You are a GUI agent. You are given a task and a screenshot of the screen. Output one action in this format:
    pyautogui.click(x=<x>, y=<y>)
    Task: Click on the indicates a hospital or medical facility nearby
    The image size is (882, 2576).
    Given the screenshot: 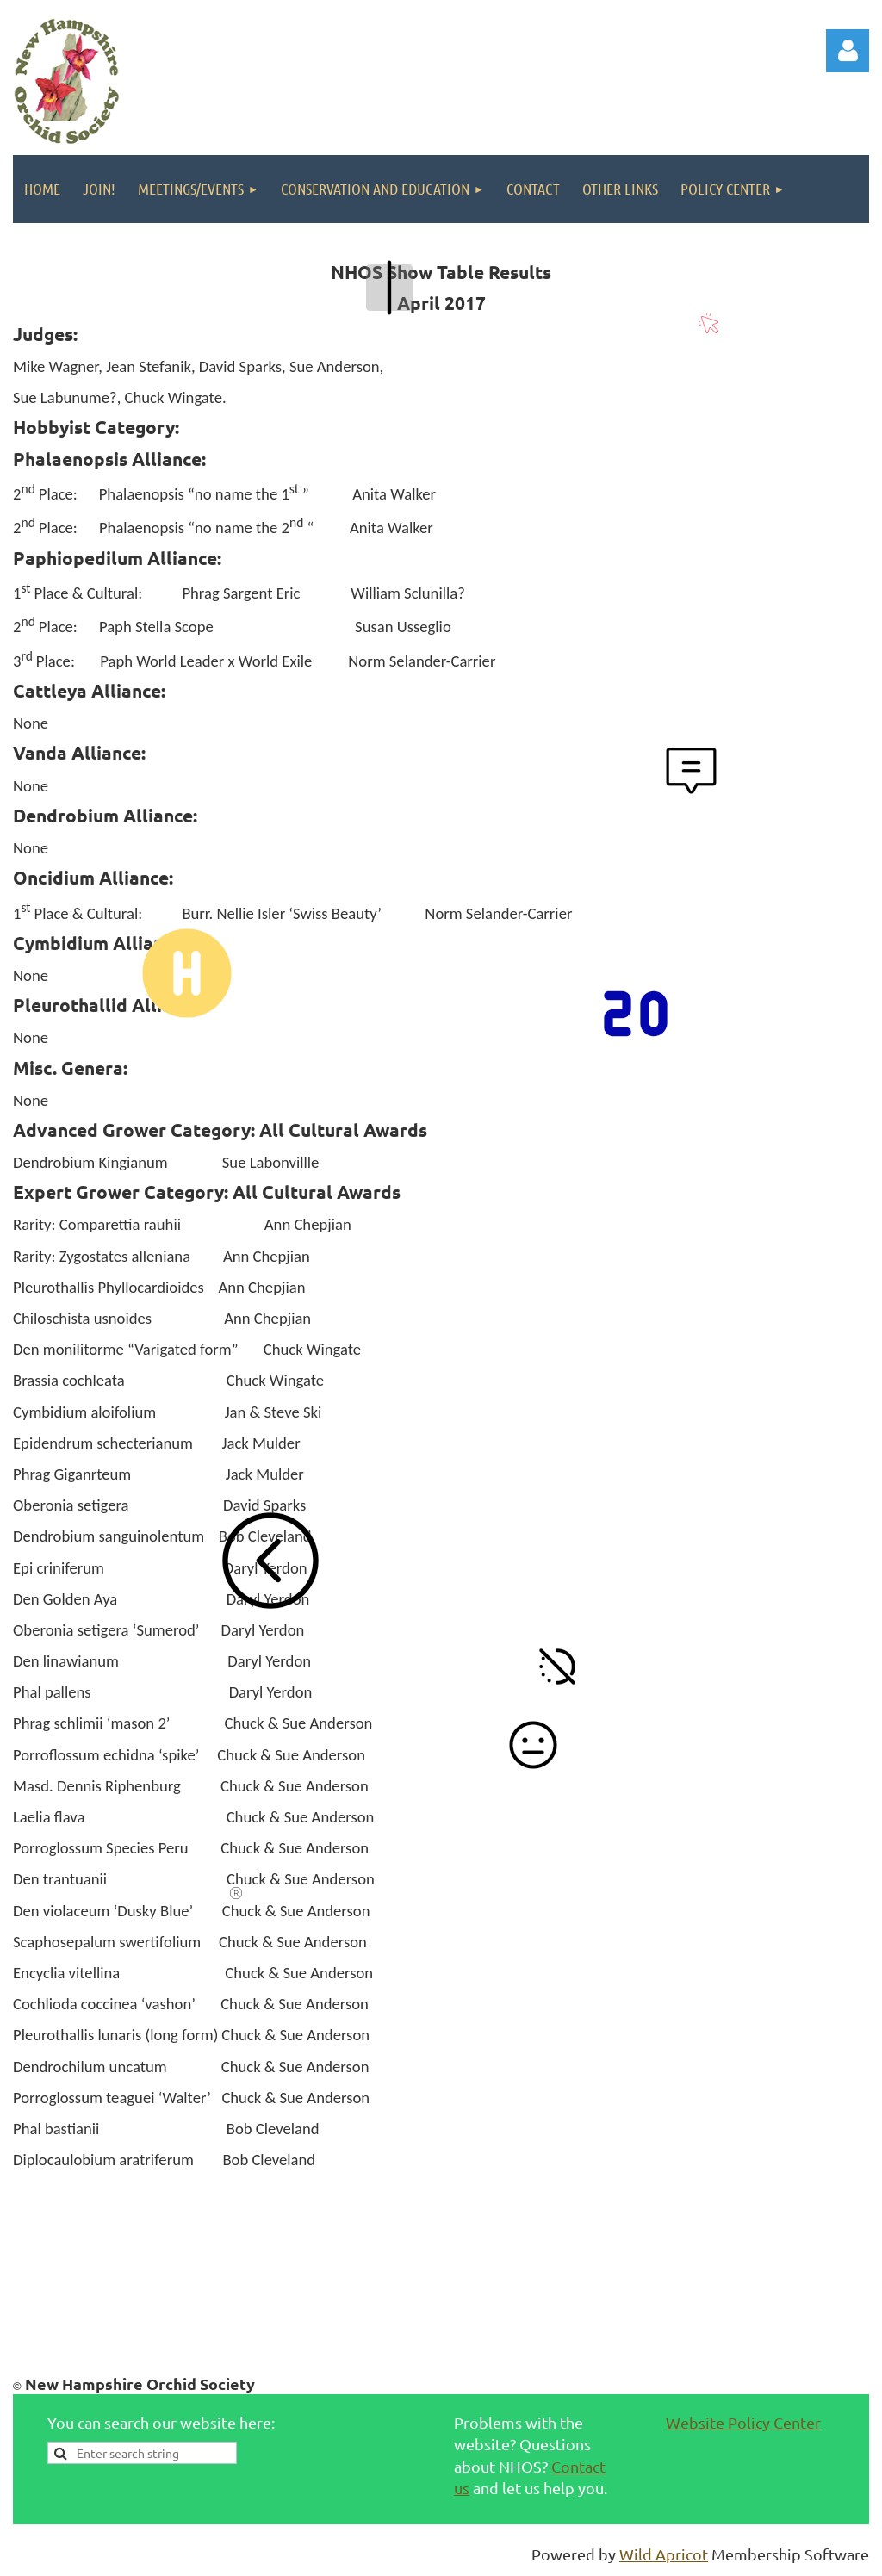 What is the action you would take?
    pyautogui.click(x=187, y=973)
    